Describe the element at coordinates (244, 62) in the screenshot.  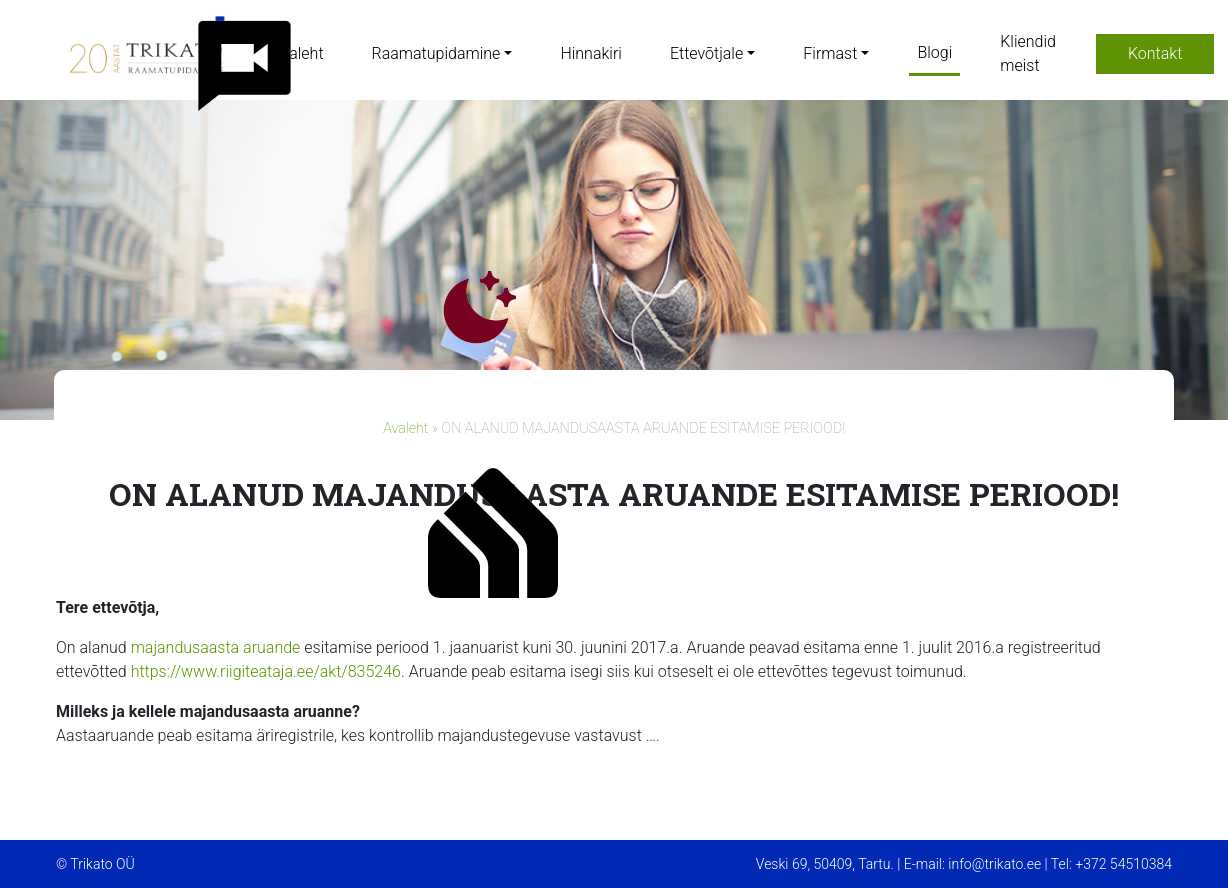
I see `start a video chat` at that location.